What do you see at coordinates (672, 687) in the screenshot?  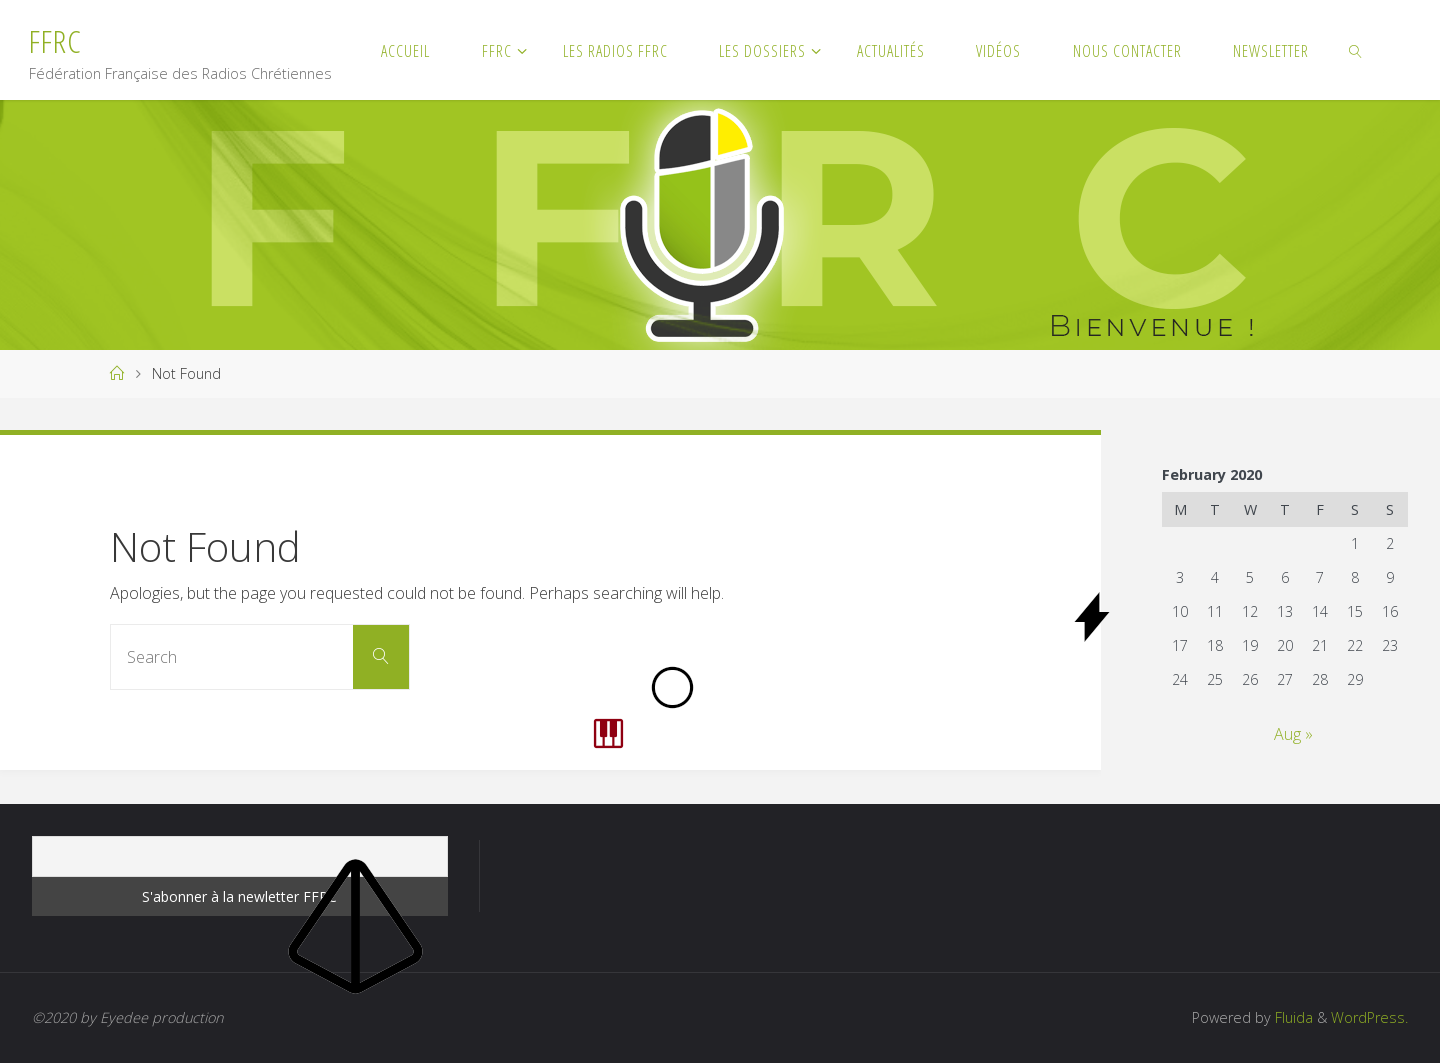 I see `unselected radio button option` at bounding box center [672, 687].